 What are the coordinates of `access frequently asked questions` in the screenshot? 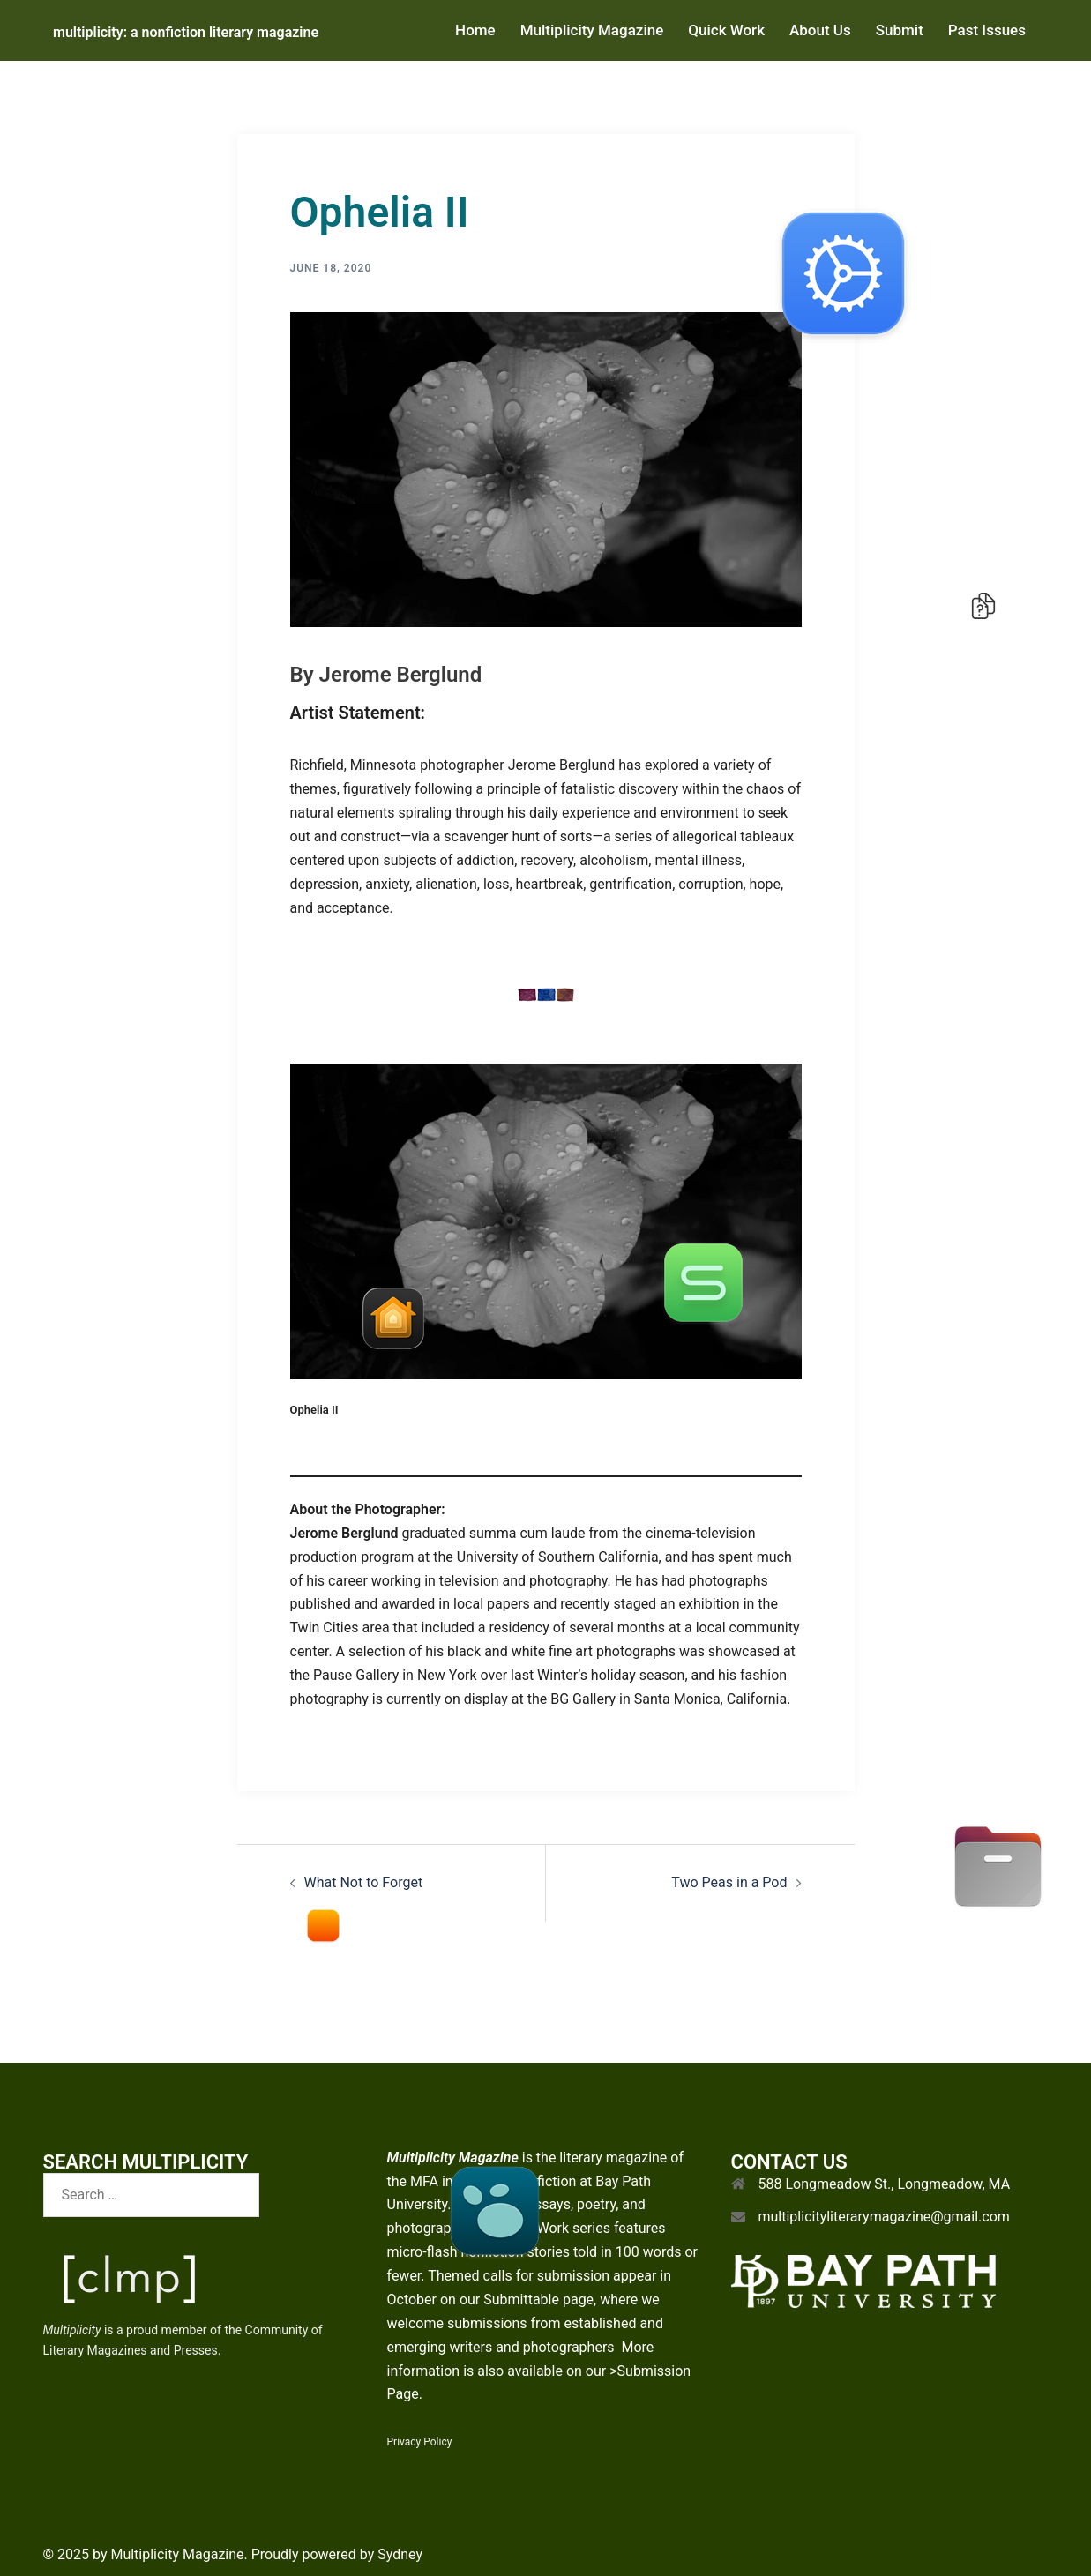 It's located at (983, 606).